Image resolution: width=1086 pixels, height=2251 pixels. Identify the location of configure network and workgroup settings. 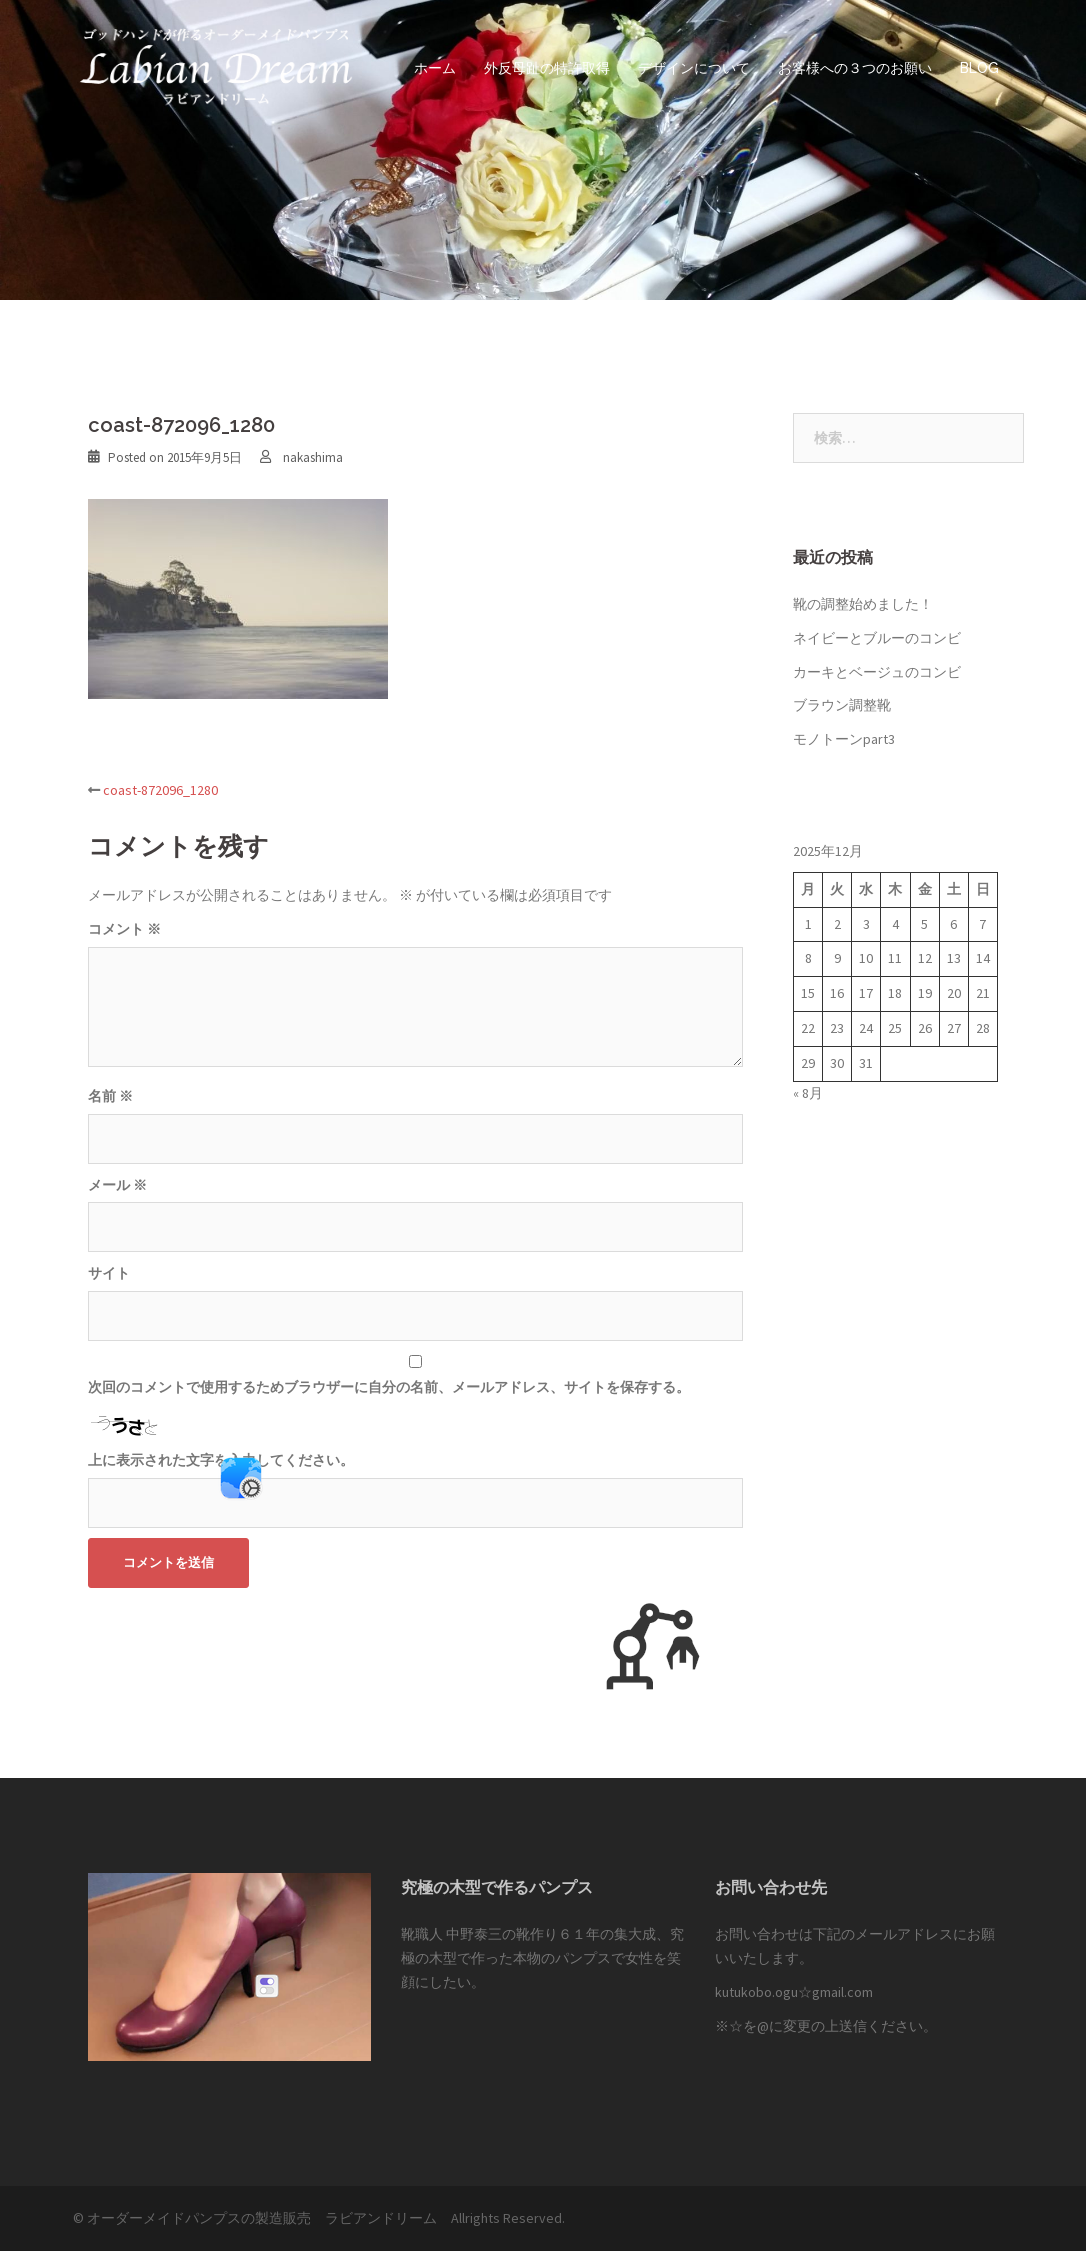
(241, 1478).